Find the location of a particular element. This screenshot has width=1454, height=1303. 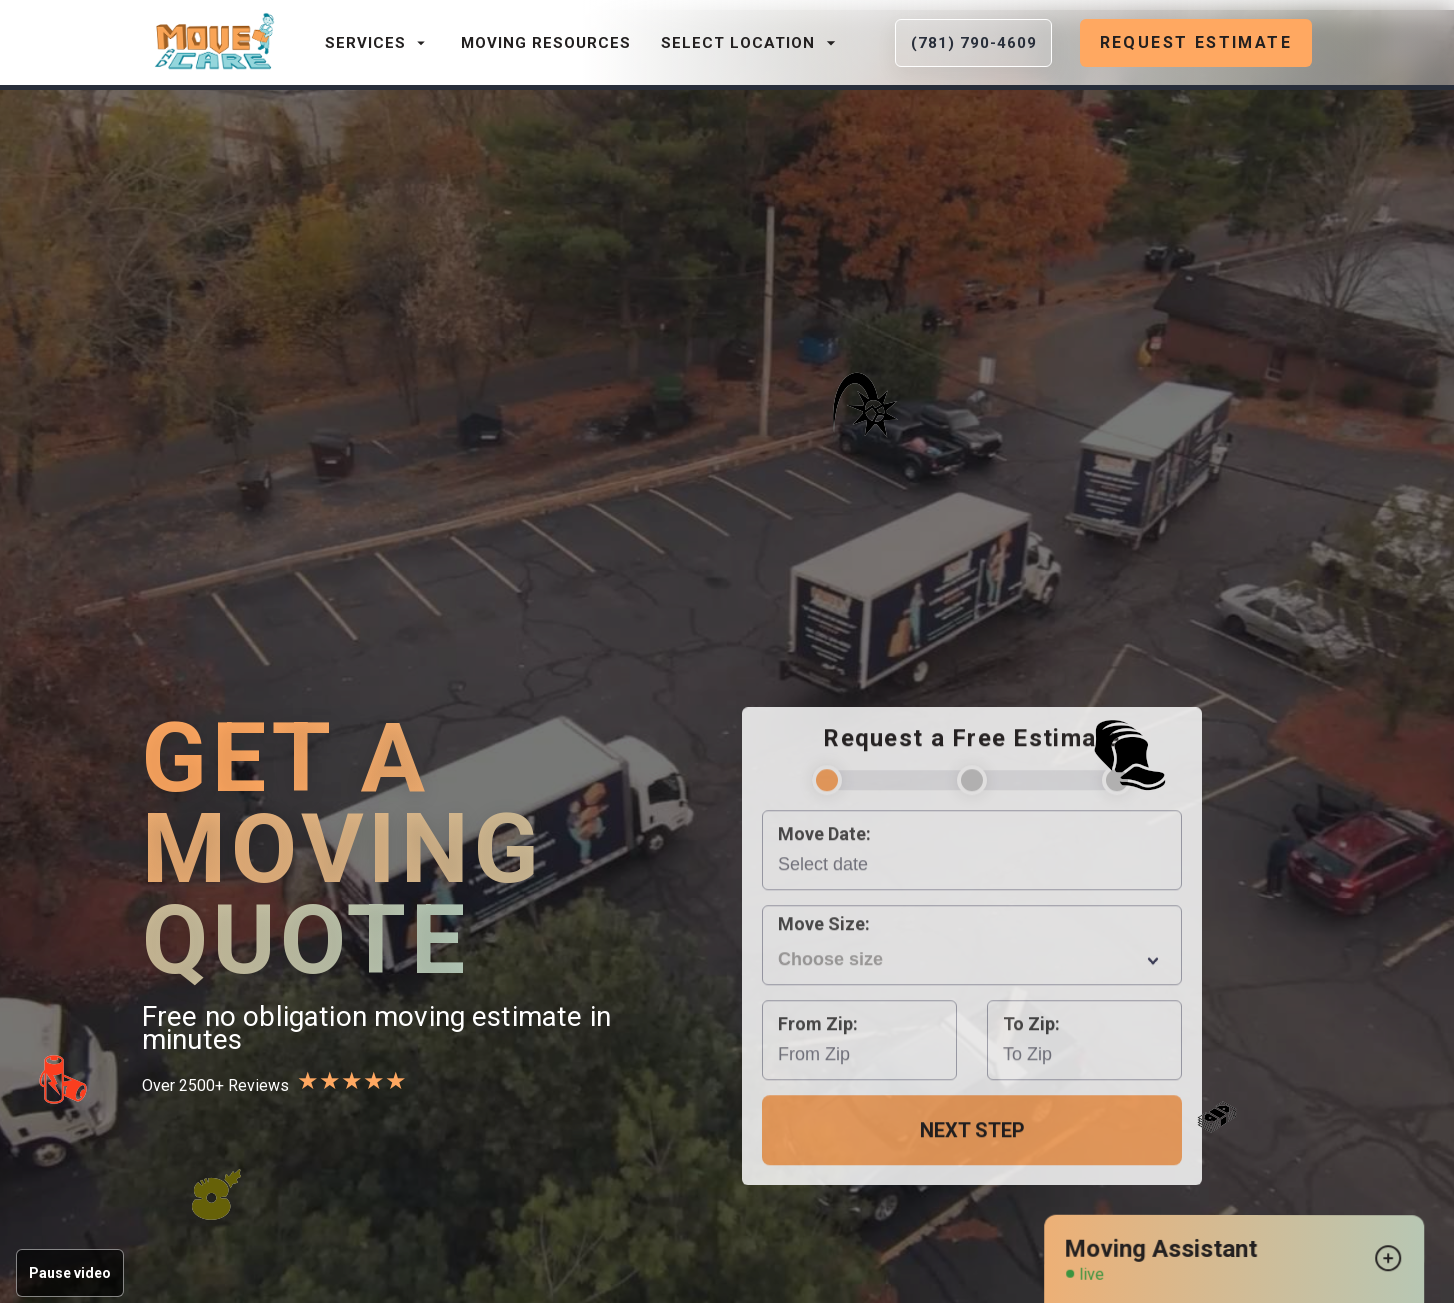

poppy flower icon for remembrance or memorial features is located at coordinates (216, 1194).